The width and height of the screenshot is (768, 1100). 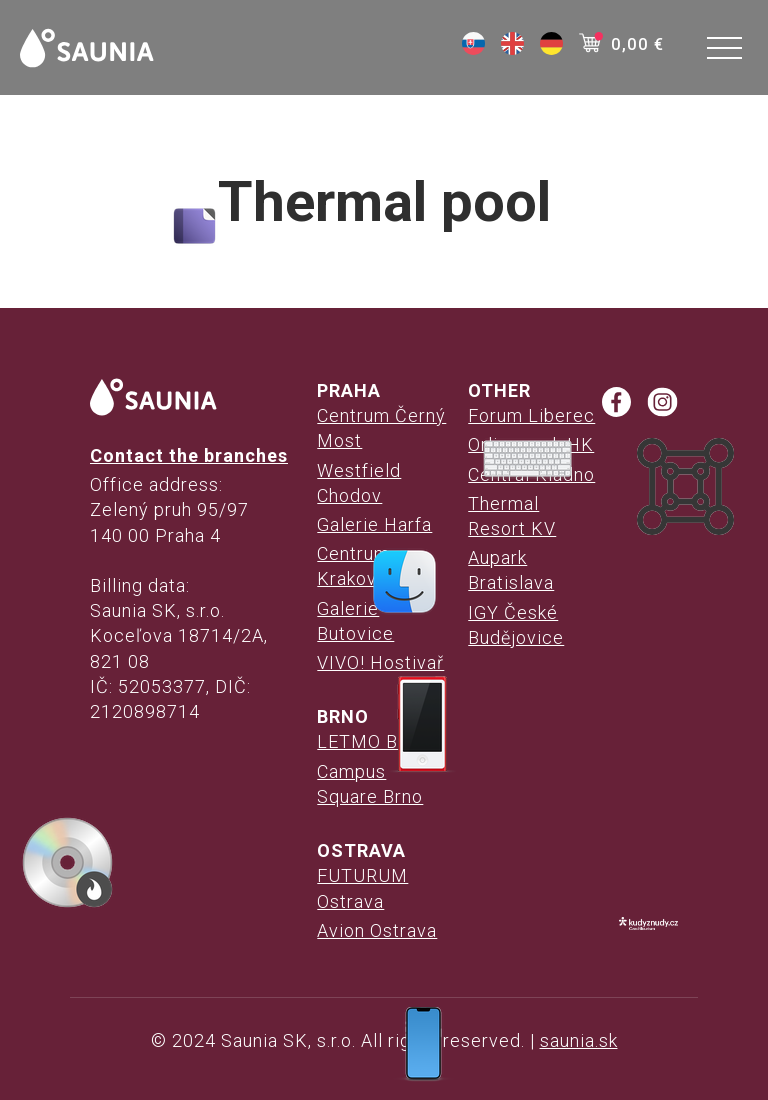 What do you see at coordinates (685, 486) in the screenshot?
I see `open gnome boxes virtual machine manager` at bounding box center [685, 486].